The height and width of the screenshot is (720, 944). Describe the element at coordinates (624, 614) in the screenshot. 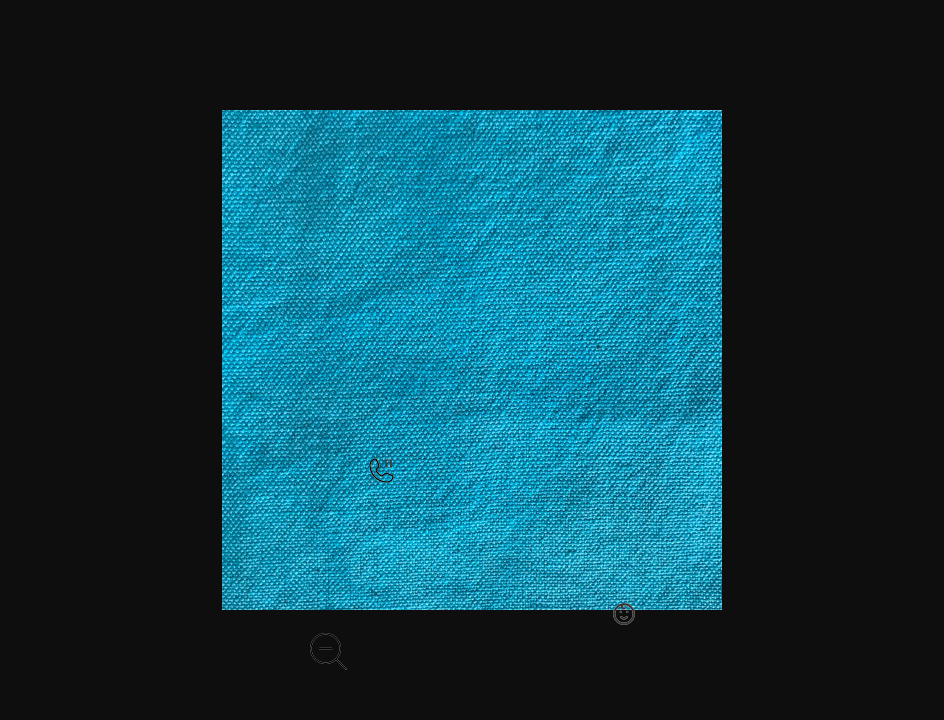

I see `indicates child-friendly or kids mode` at that location.